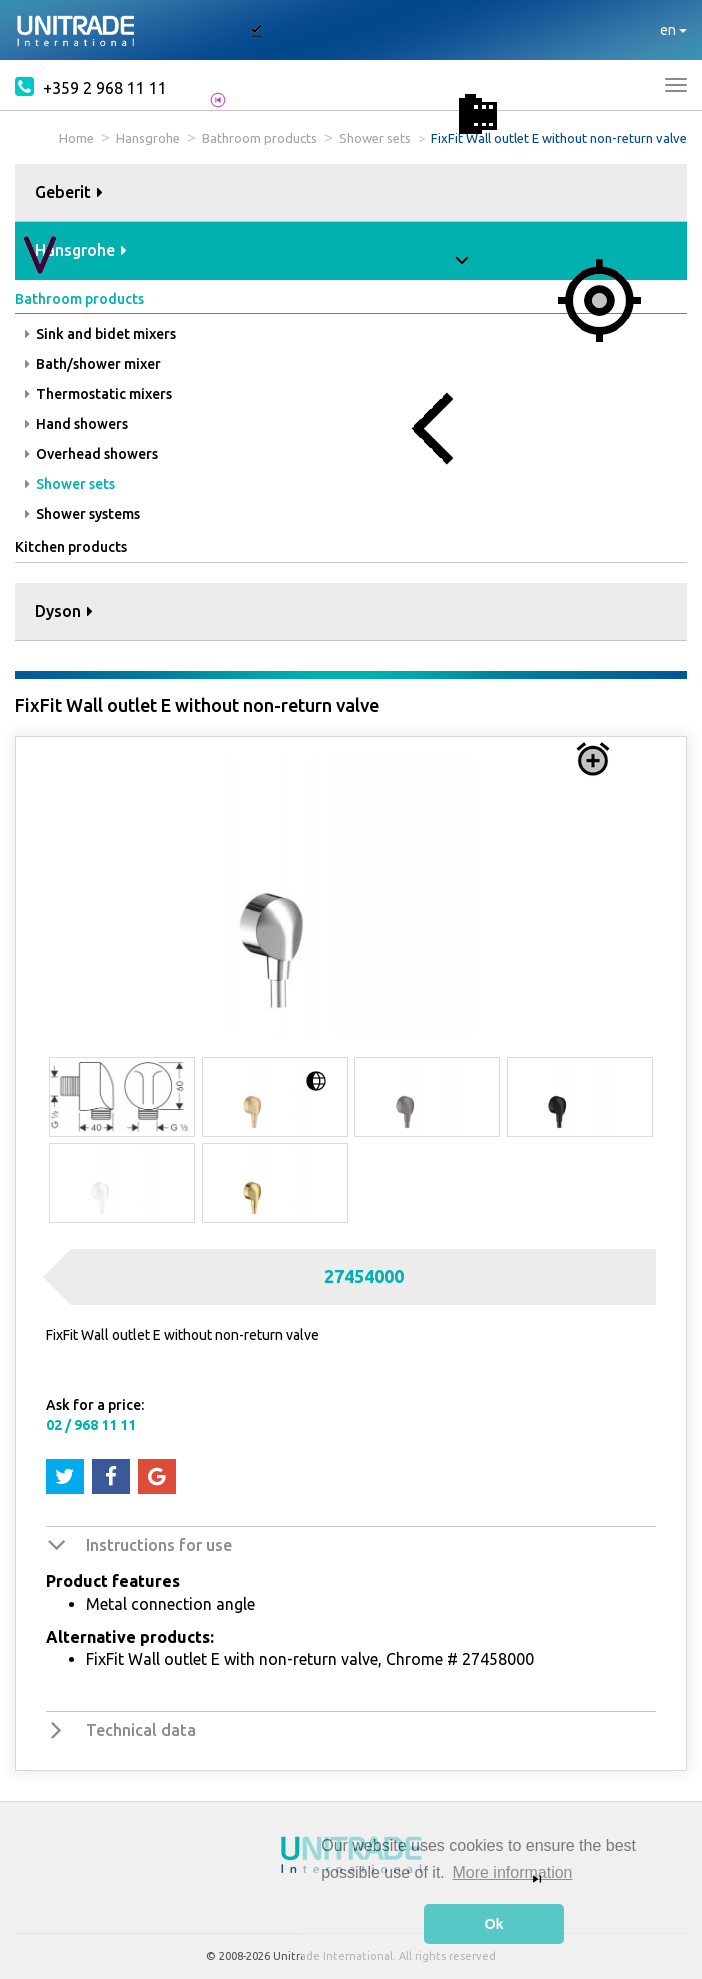 This screenshot has width=702, height=1979. Describe the element at coordinates (537, 1879) in the screenshot. I see `skip to the next track or video` at that location.